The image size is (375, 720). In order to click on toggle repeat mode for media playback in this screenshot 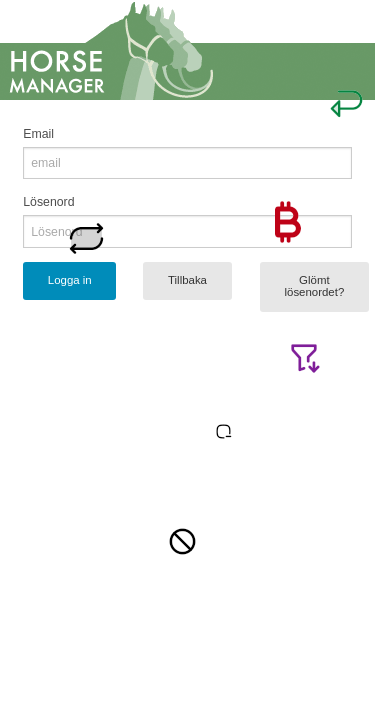, I will do `click(86, 238)`.